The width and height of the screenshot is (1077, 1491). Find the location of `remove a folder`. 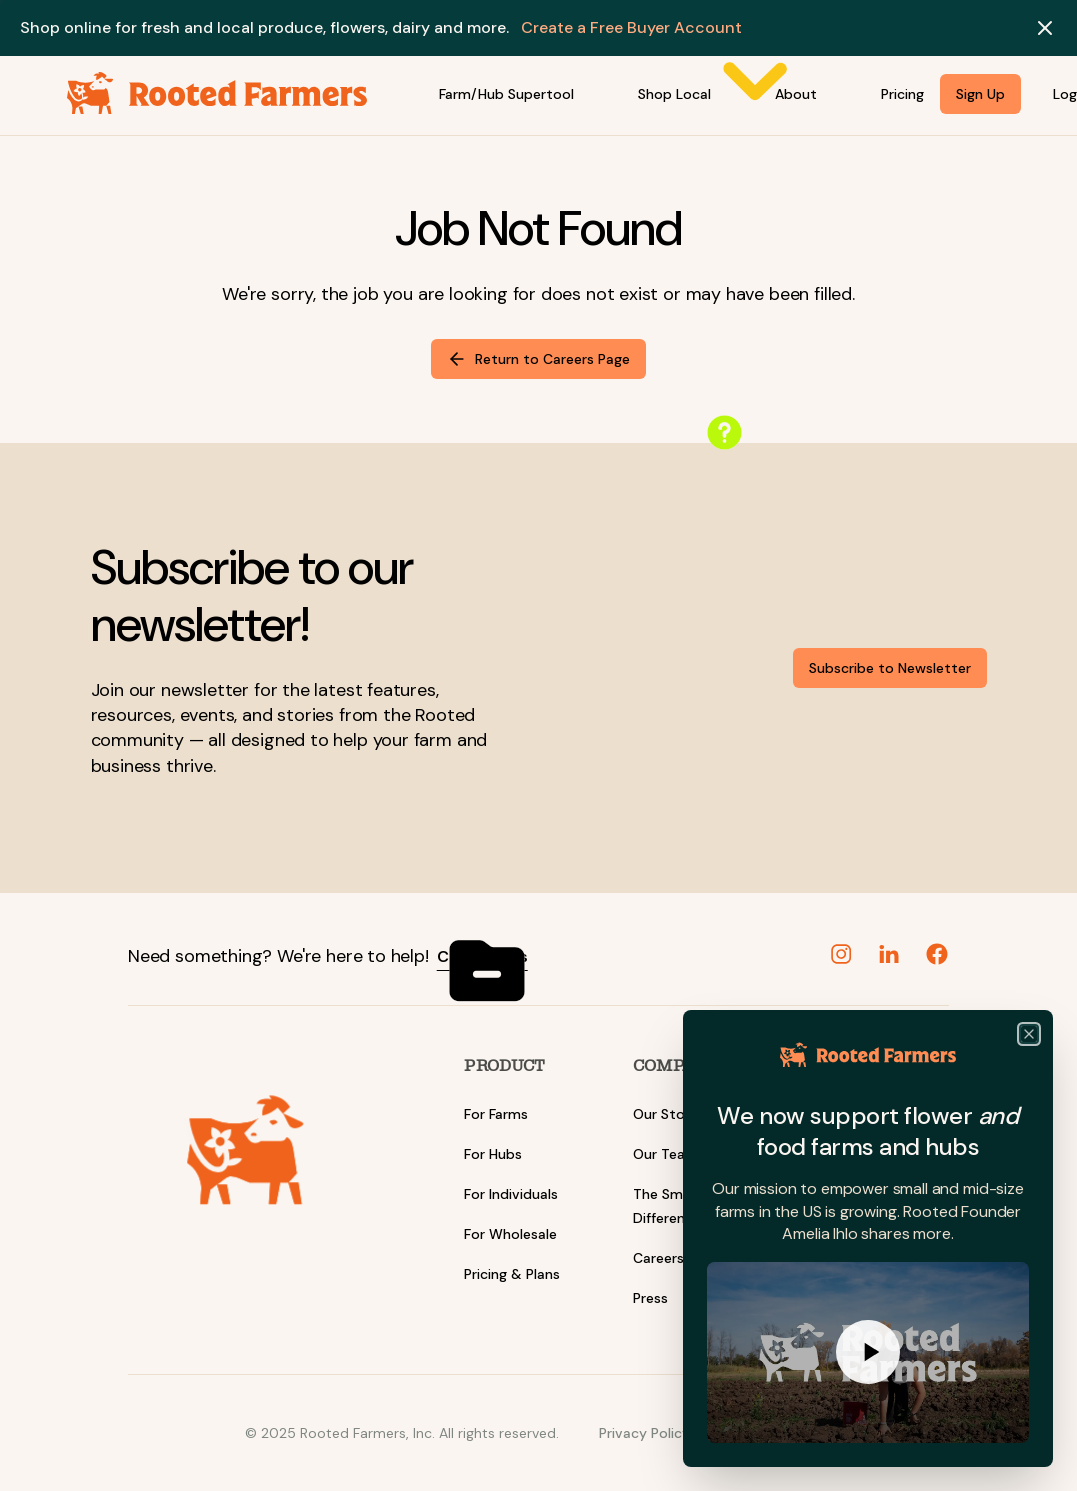

remove a folder is located at coordinates (487, 973).